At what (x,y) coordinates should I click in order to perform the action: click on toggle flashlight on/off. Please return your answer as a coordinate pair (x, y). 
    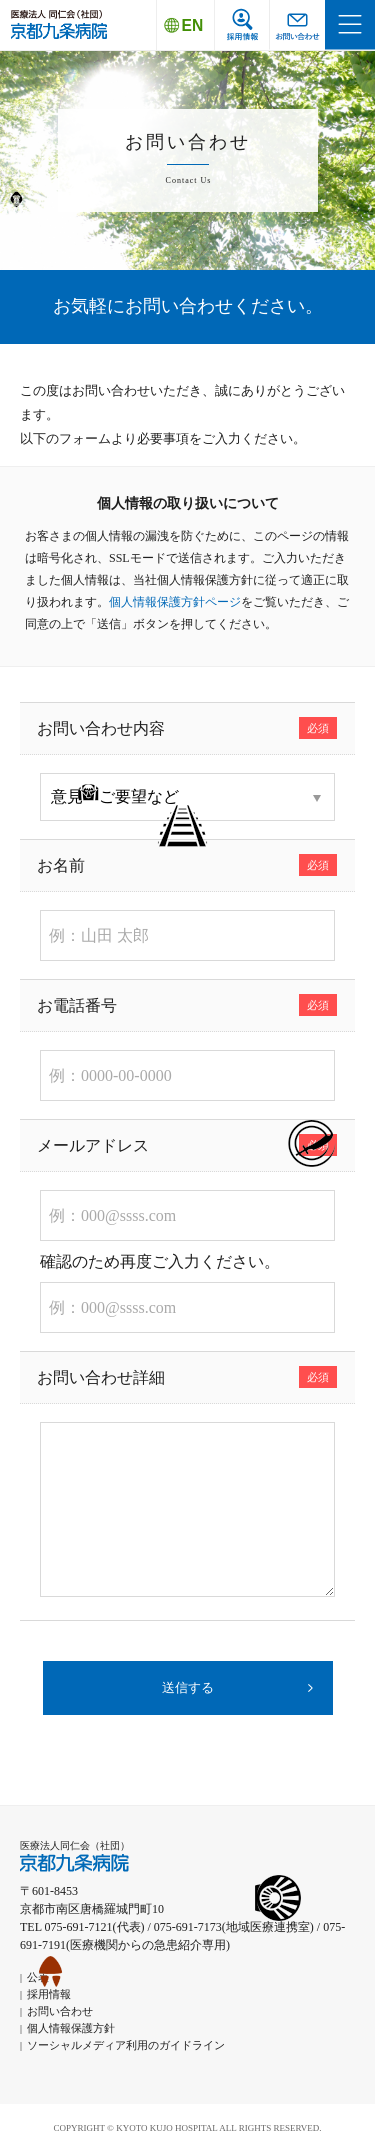
    Looking at the image, I should click on (278, 1898).